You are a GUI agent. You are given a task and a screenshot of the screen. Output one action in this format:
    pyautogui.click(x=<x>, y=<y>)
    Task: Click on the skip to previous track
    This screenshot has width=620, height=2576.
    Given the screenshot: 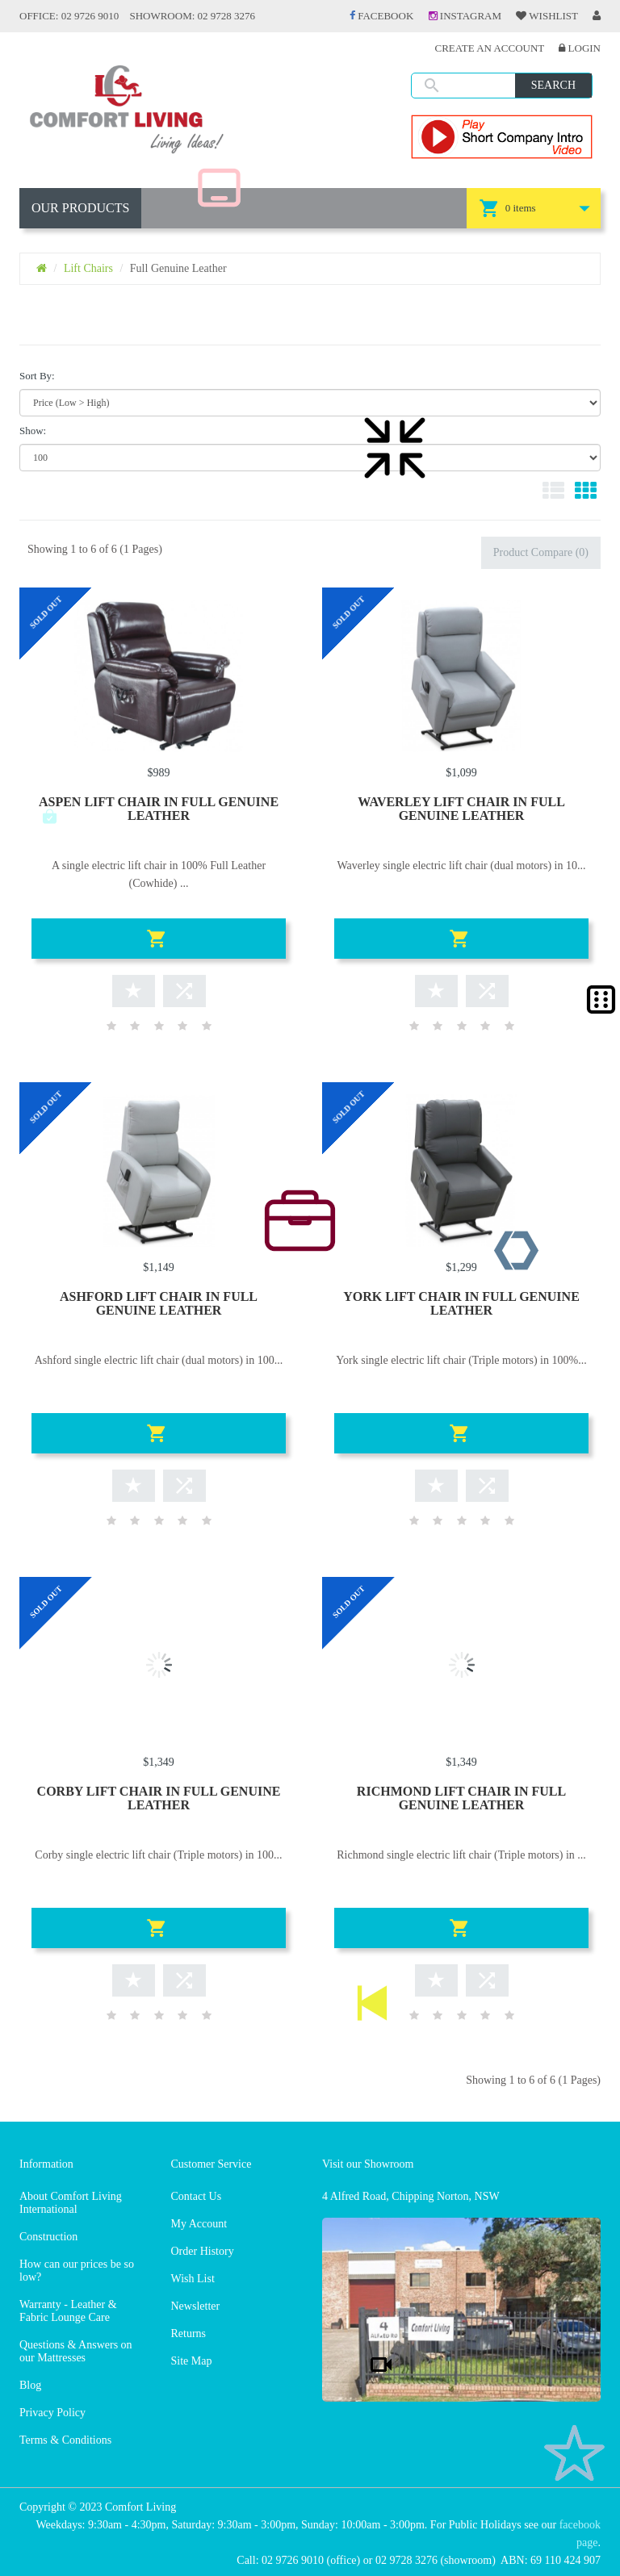 What is the action you would take?
    pyautogui.click(x=372, y=2003)
    